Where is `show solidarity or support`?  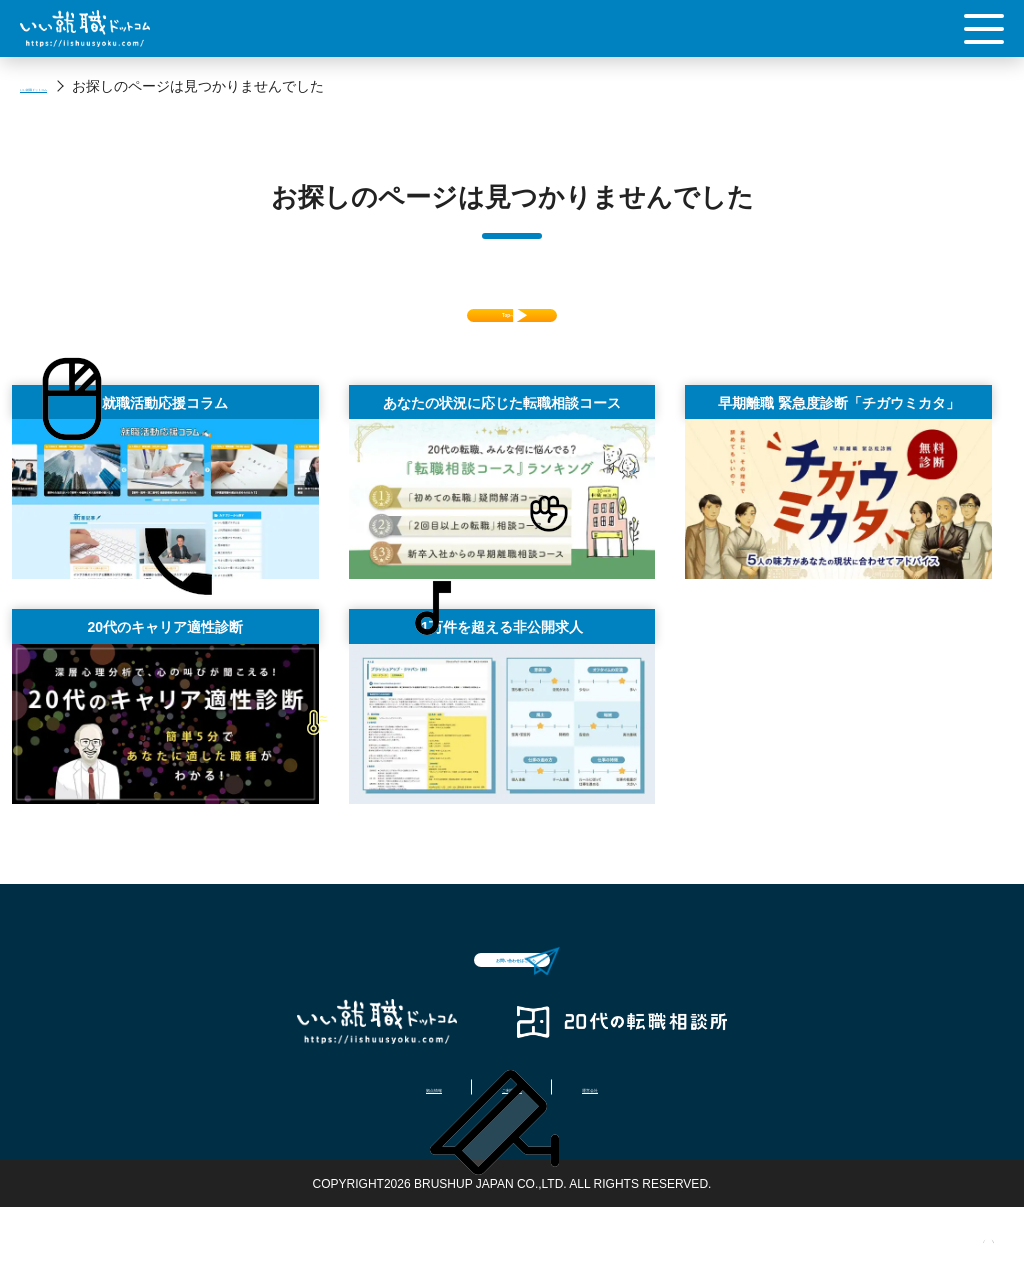 show solidarity or support is located at coordinates (549, 513).